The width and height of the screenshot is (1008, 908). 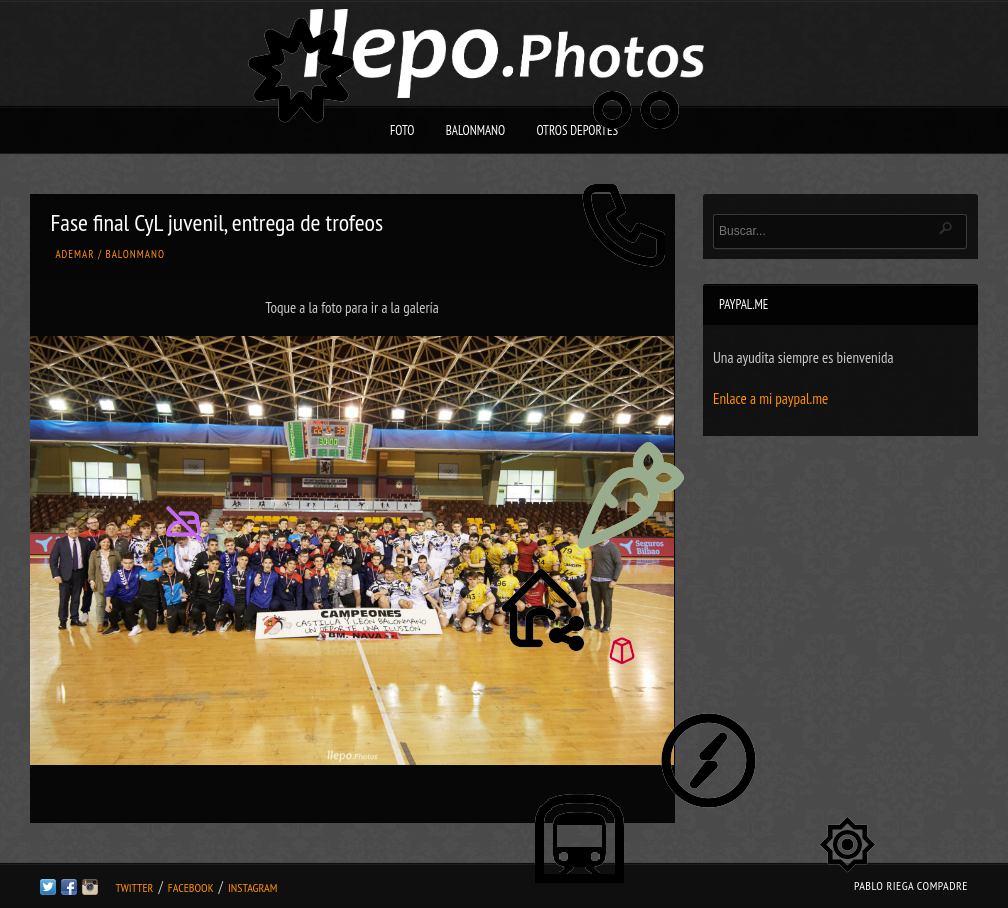 What do you see at coordinates (541, 608) in the screenshot?
I see `share your home address or location` at bounding box center [541, 608].